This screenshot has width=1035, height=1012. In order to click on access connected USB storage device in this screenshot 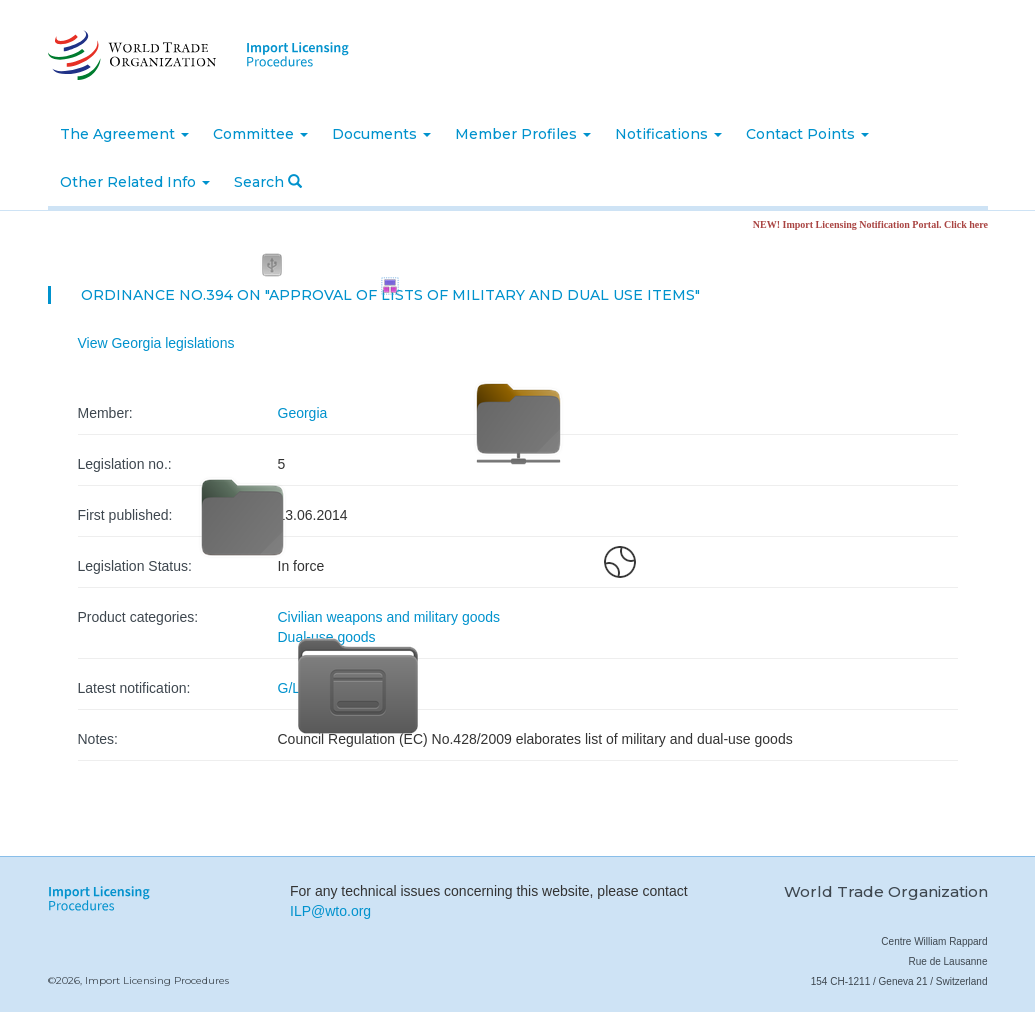, I will do `click(272, 265)`.